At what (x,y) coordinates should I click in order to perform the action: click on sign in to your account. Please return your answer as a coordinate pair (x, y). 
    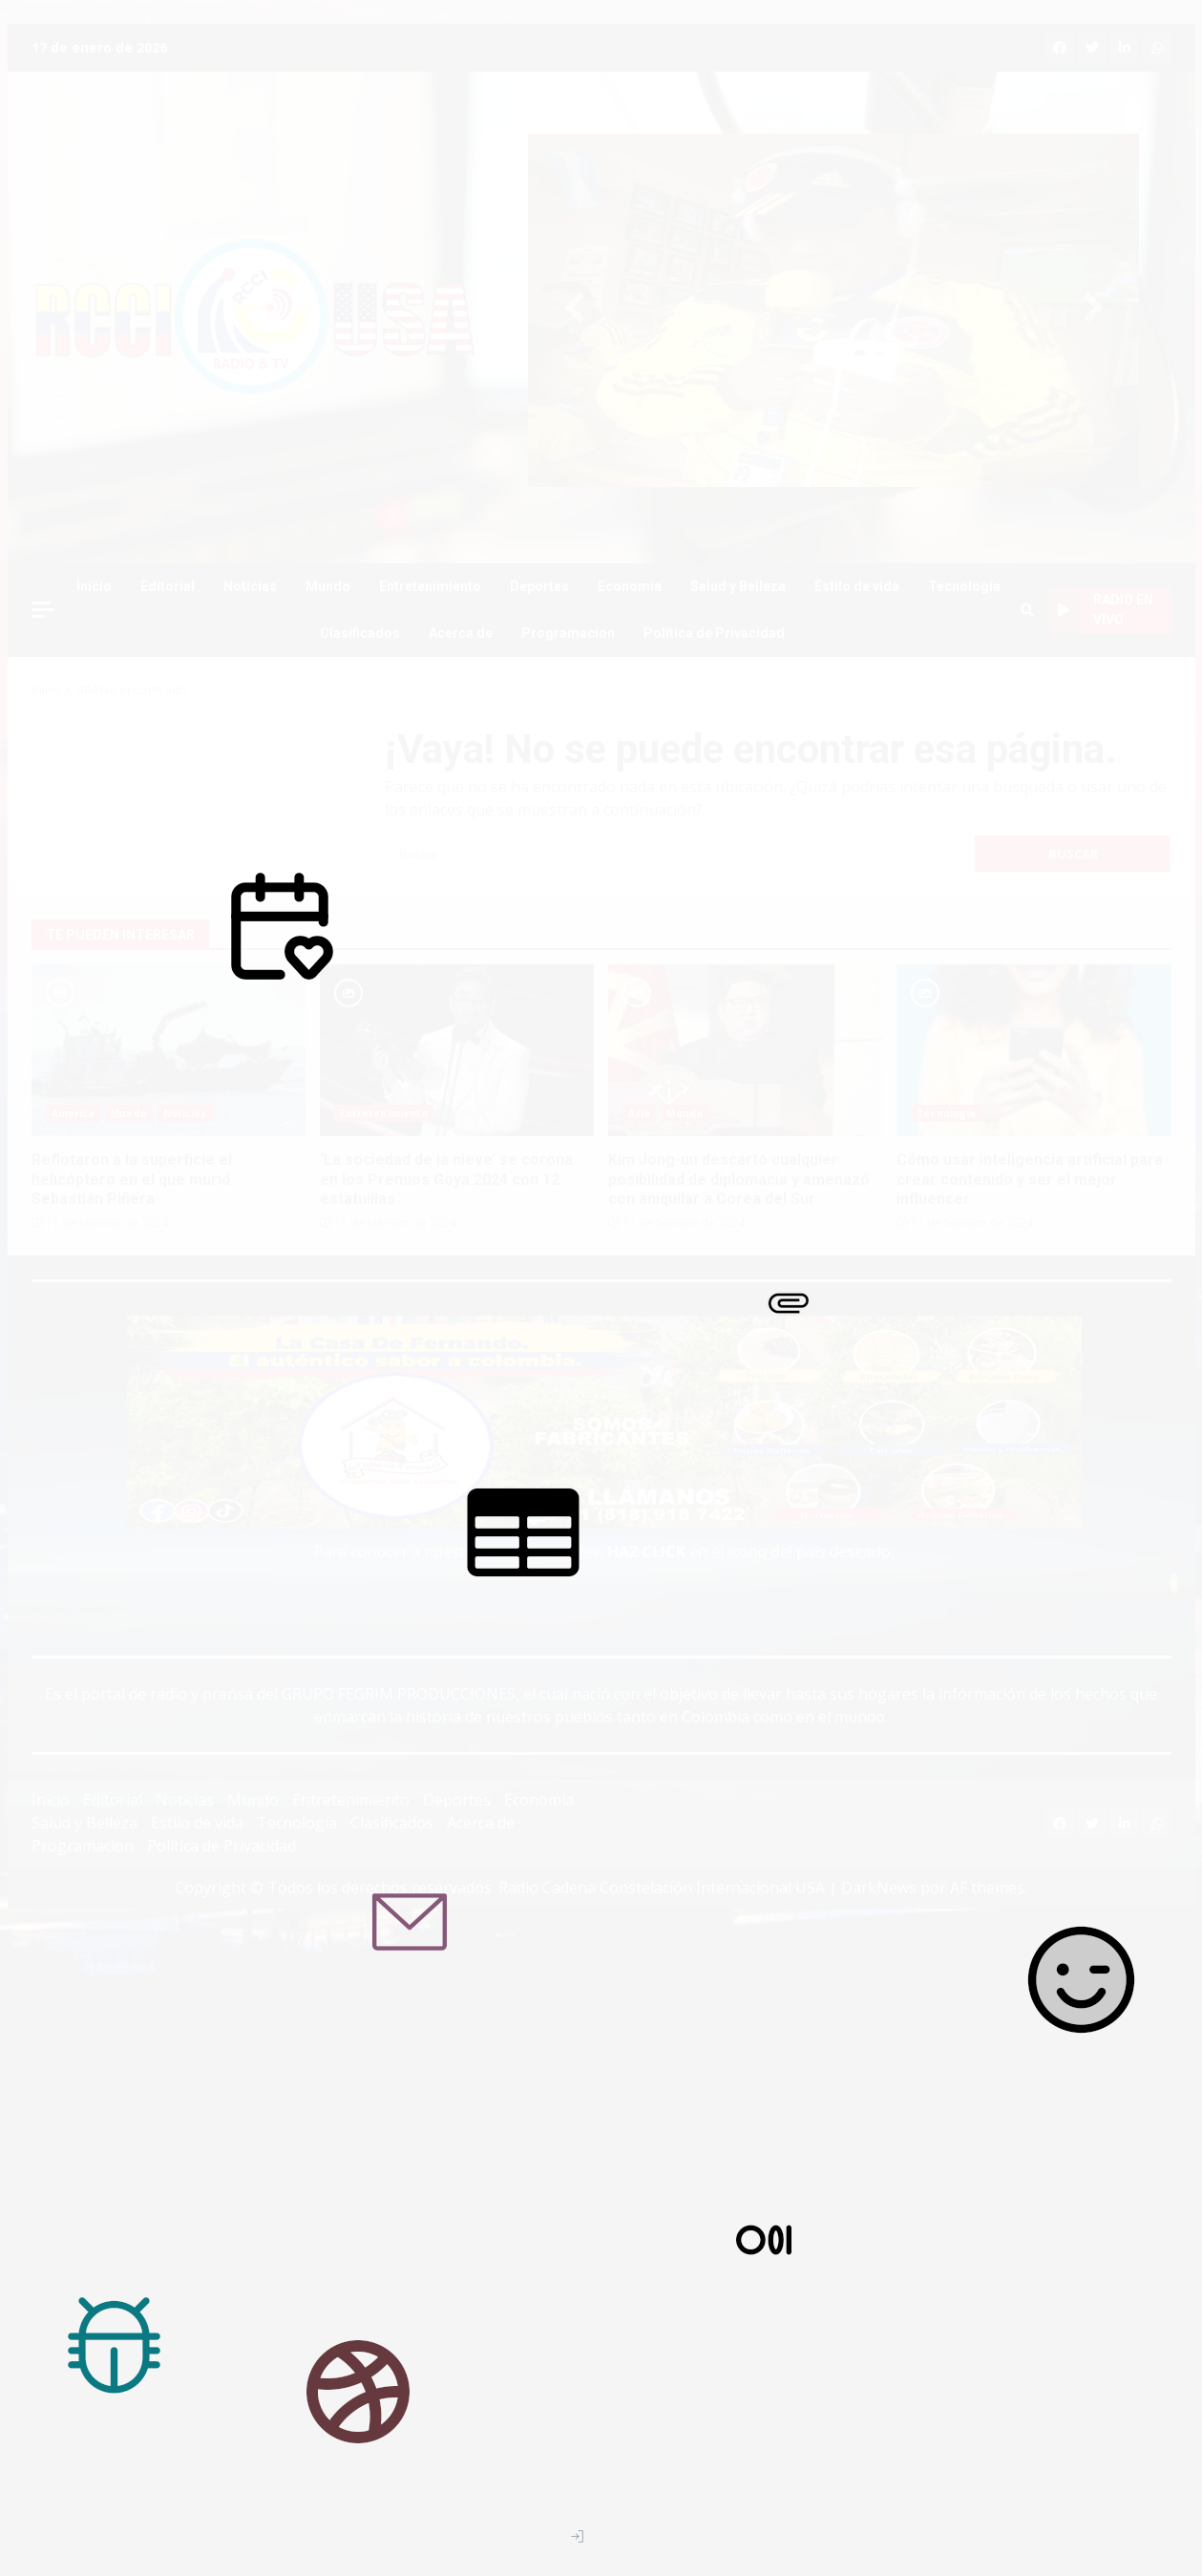
    Looking at the image, I should click on (578, 2536).